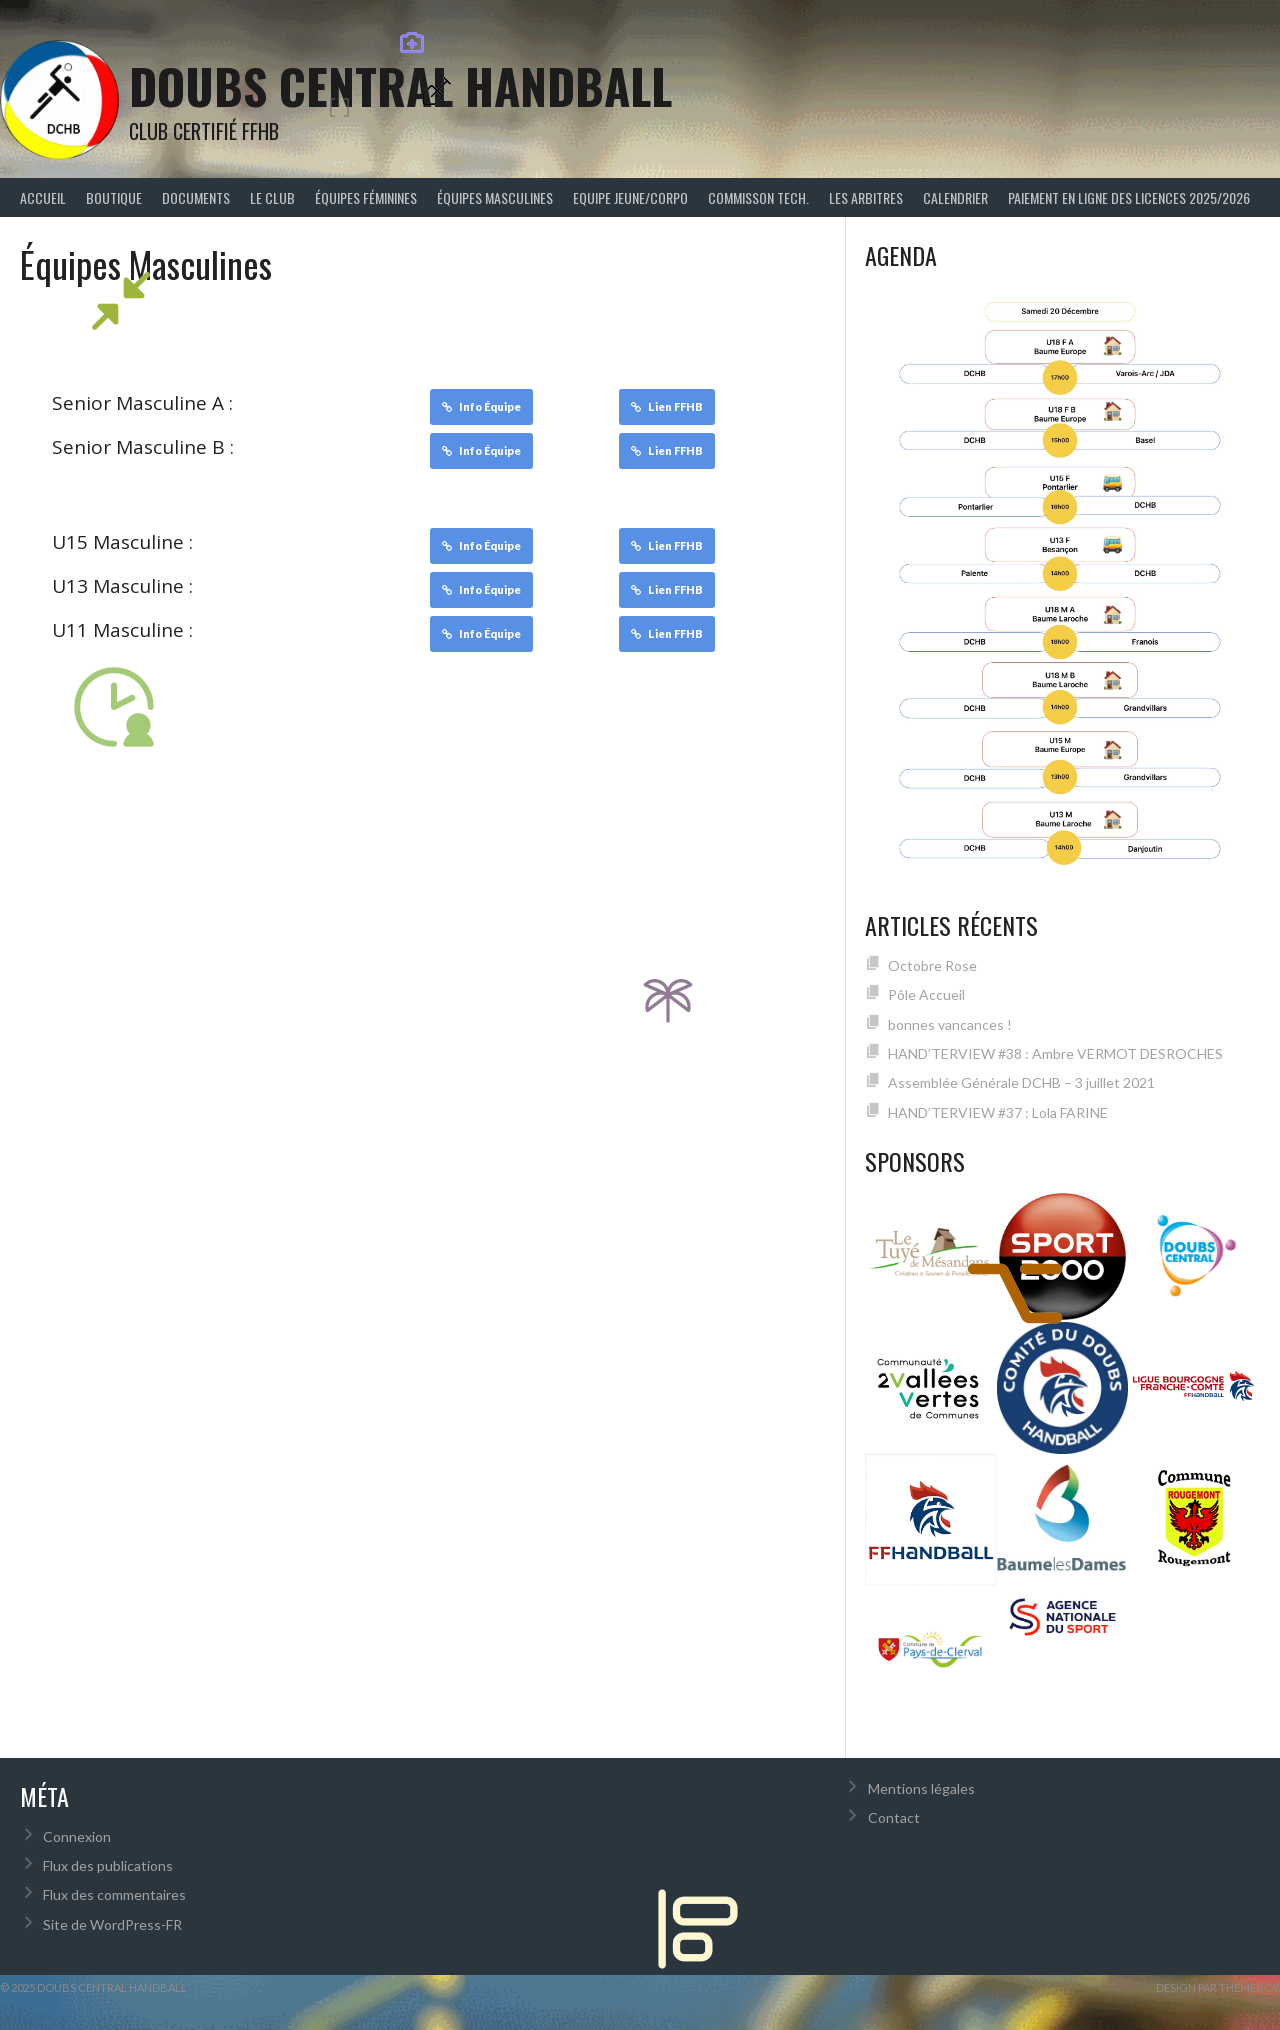  I want to click on minimize or collapse content, so click(121, 301).